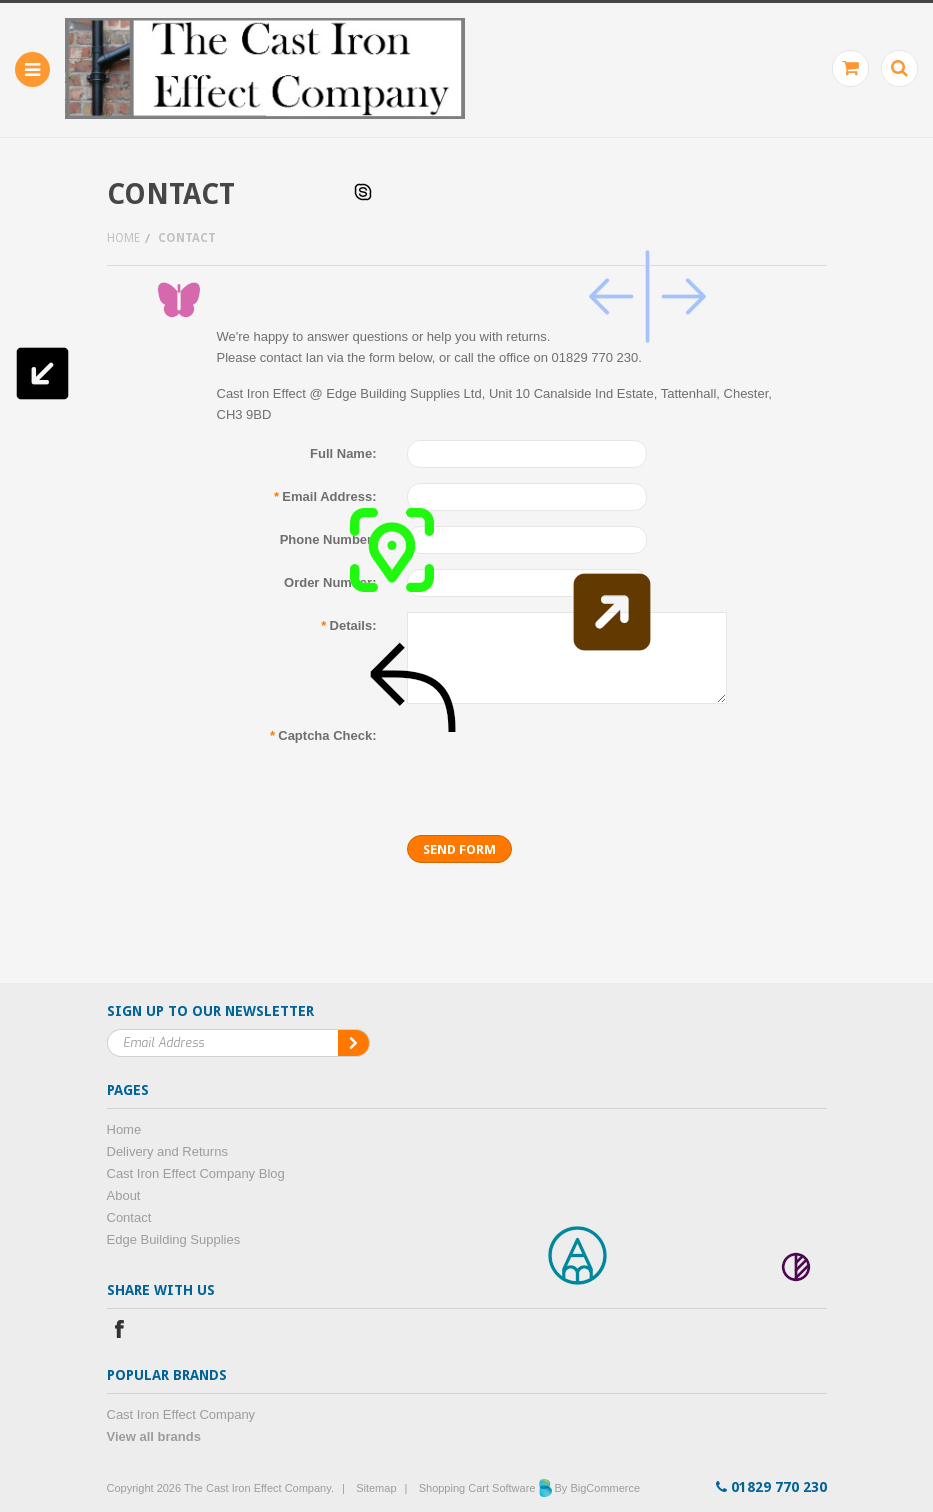  What do you see at coordinates (42, 373) in the screenshot?
I see `move content to bottom-left corner` at bounding box center [42, 373].